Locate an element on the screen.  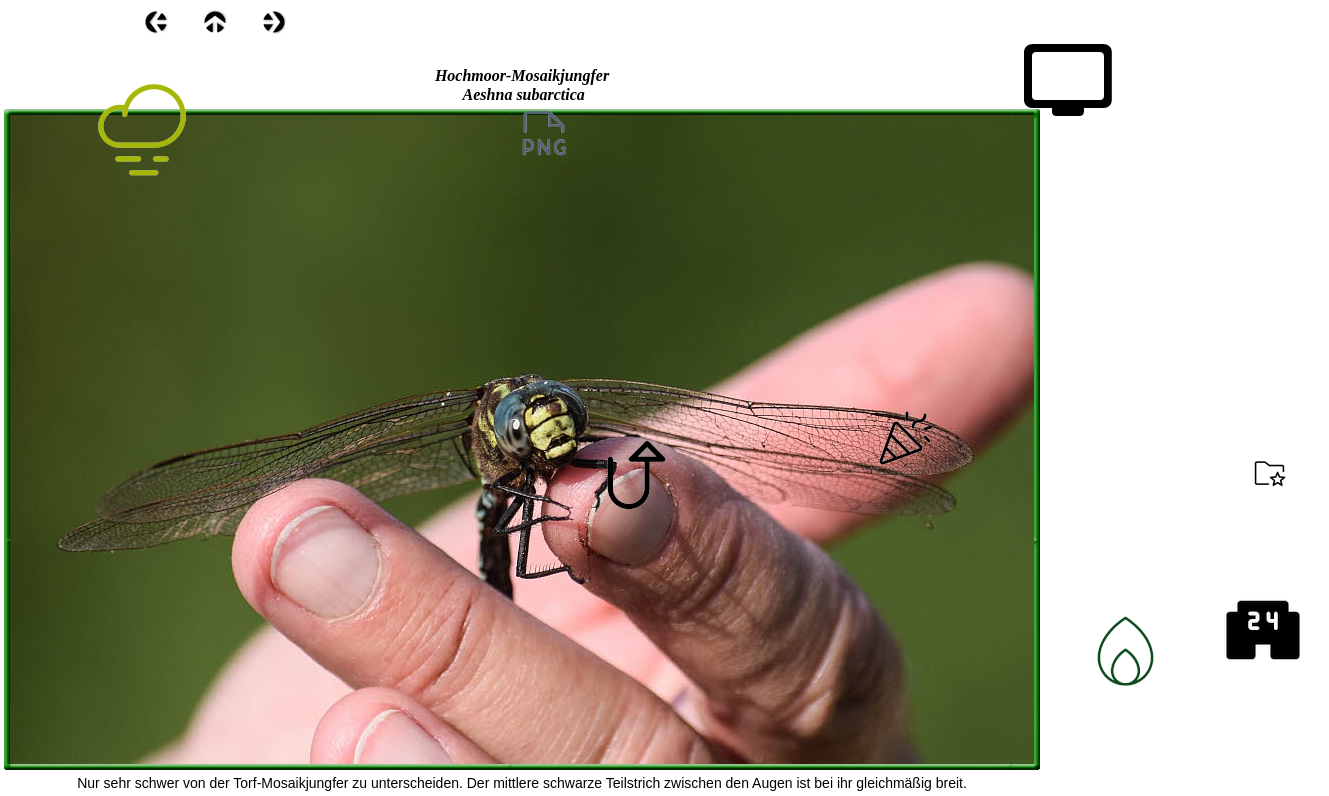
access personal video or screen sharing is located at coordinates (1068, 80).